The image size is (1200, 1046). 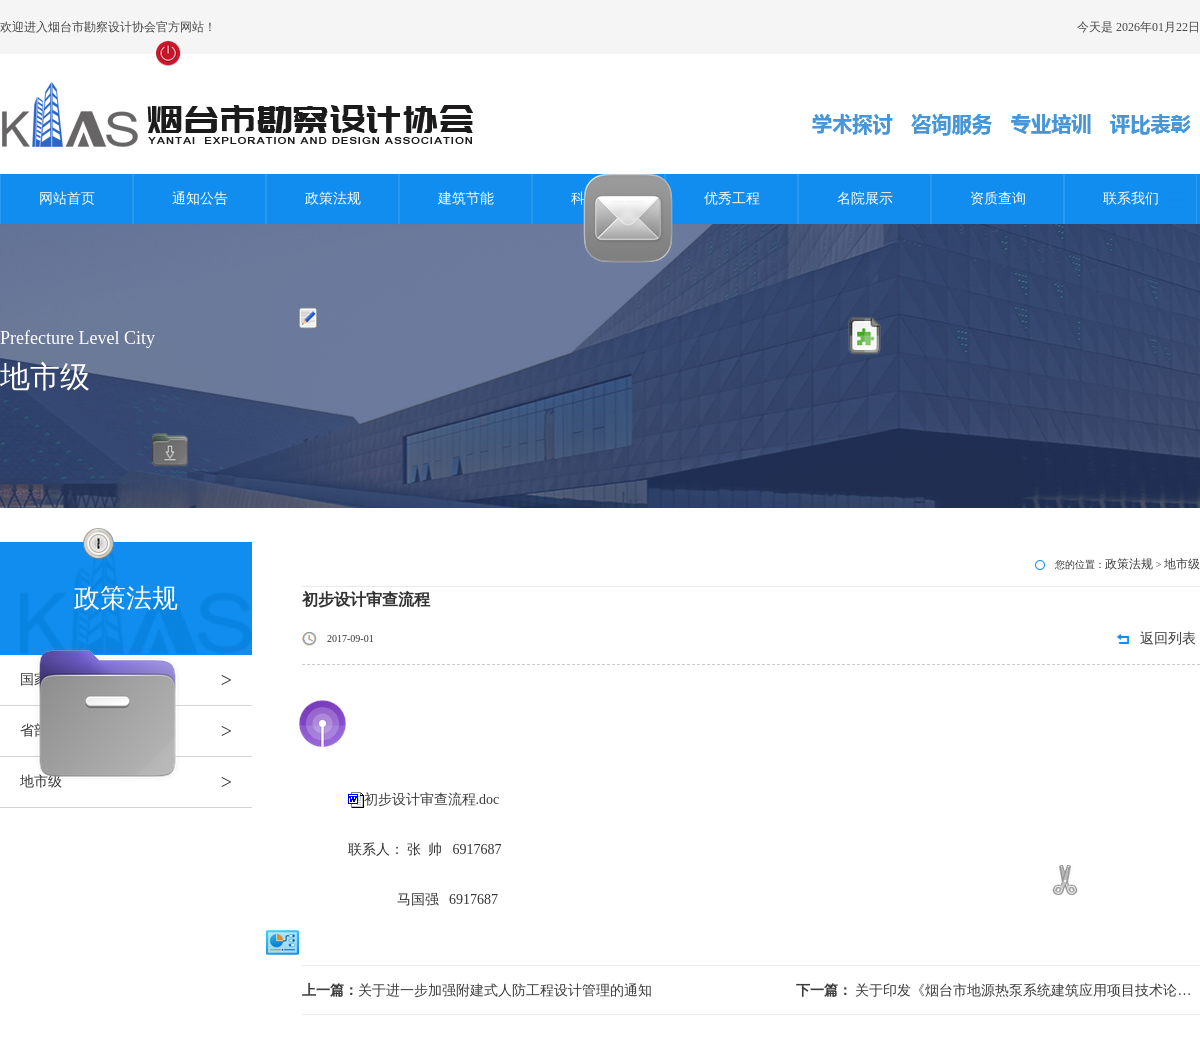 I want to click on open passwords and keys manager, so click(x=98, y=543).